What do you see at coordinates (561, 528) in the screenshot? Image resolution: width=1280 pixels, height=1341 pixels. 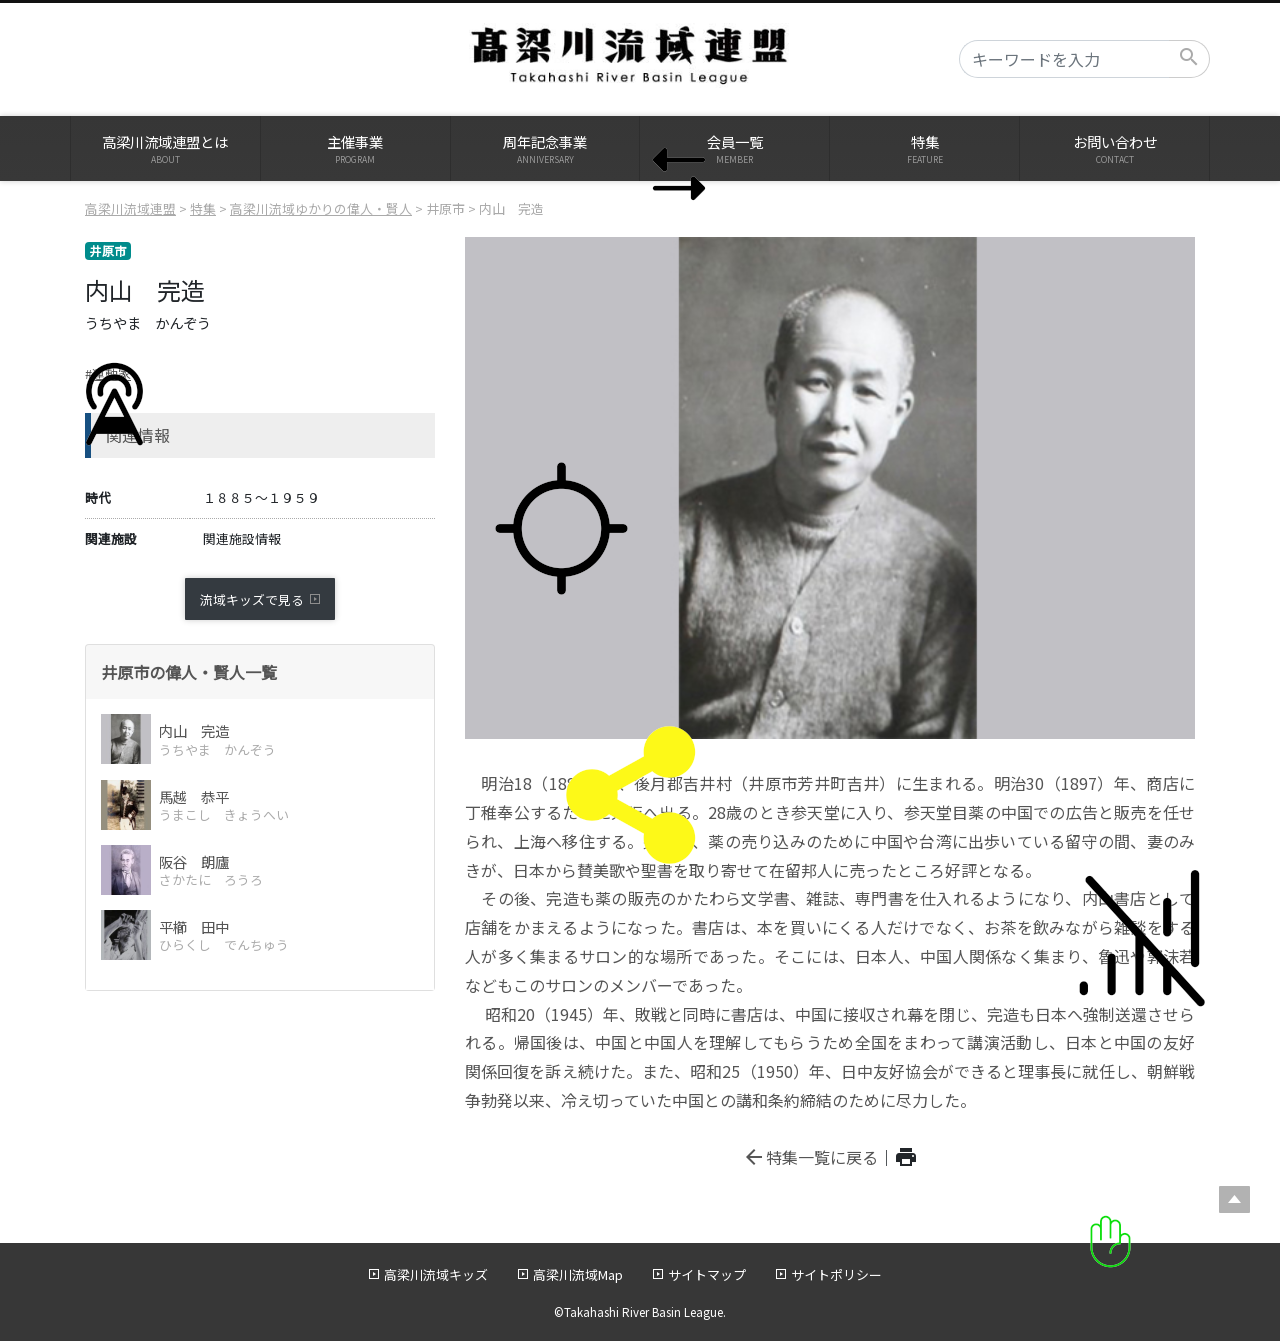 I see `center map on current location` at bounding box center [561, 528].